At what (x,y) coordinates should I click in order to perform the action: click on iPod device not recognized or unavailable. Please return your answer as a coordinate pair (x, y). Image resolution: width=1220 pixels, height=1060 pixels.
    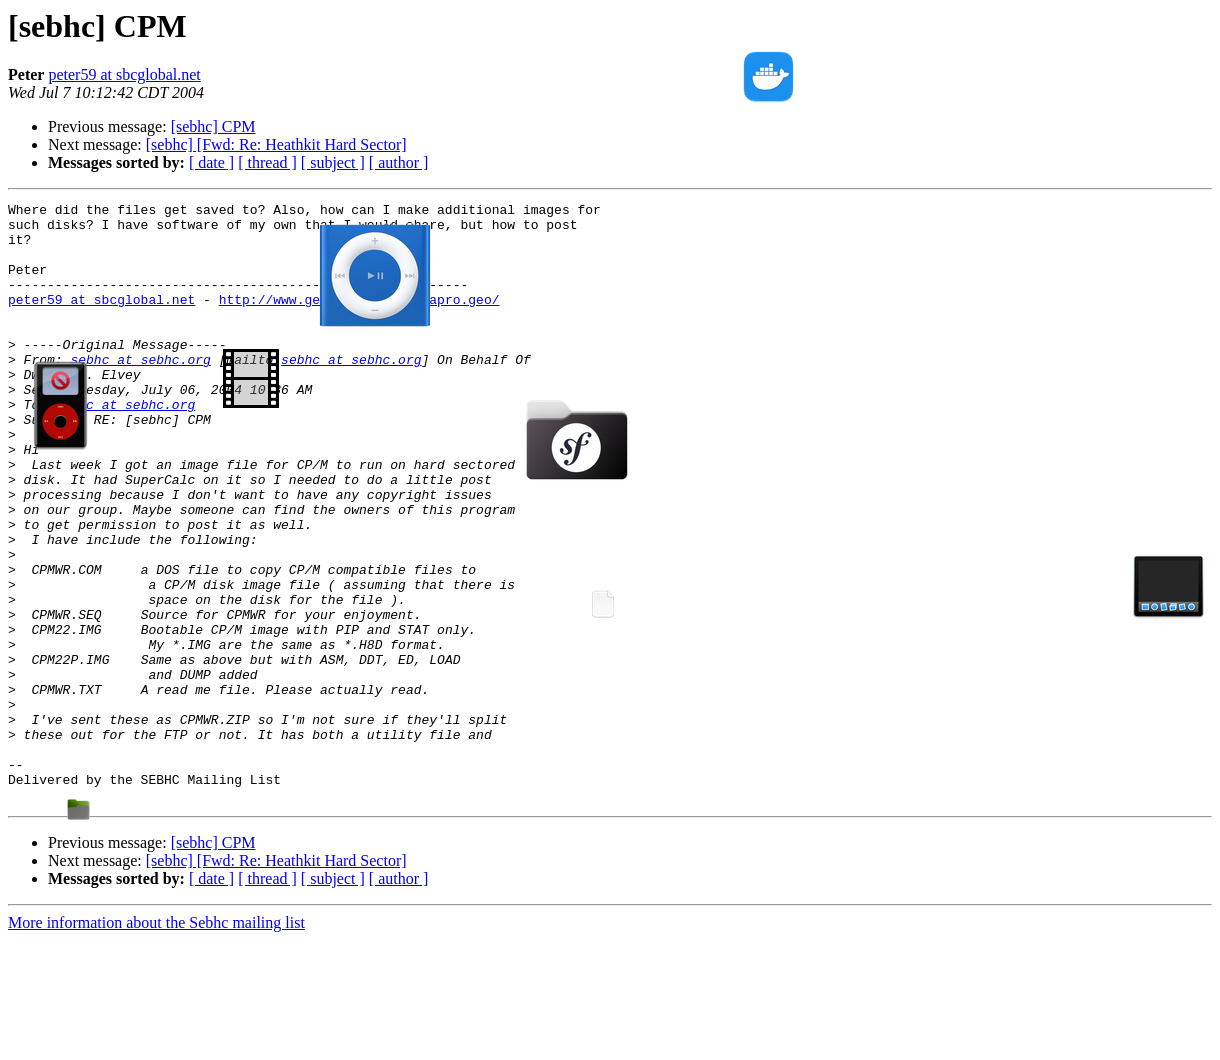
    Looking at the image, I should click on (60, 405).